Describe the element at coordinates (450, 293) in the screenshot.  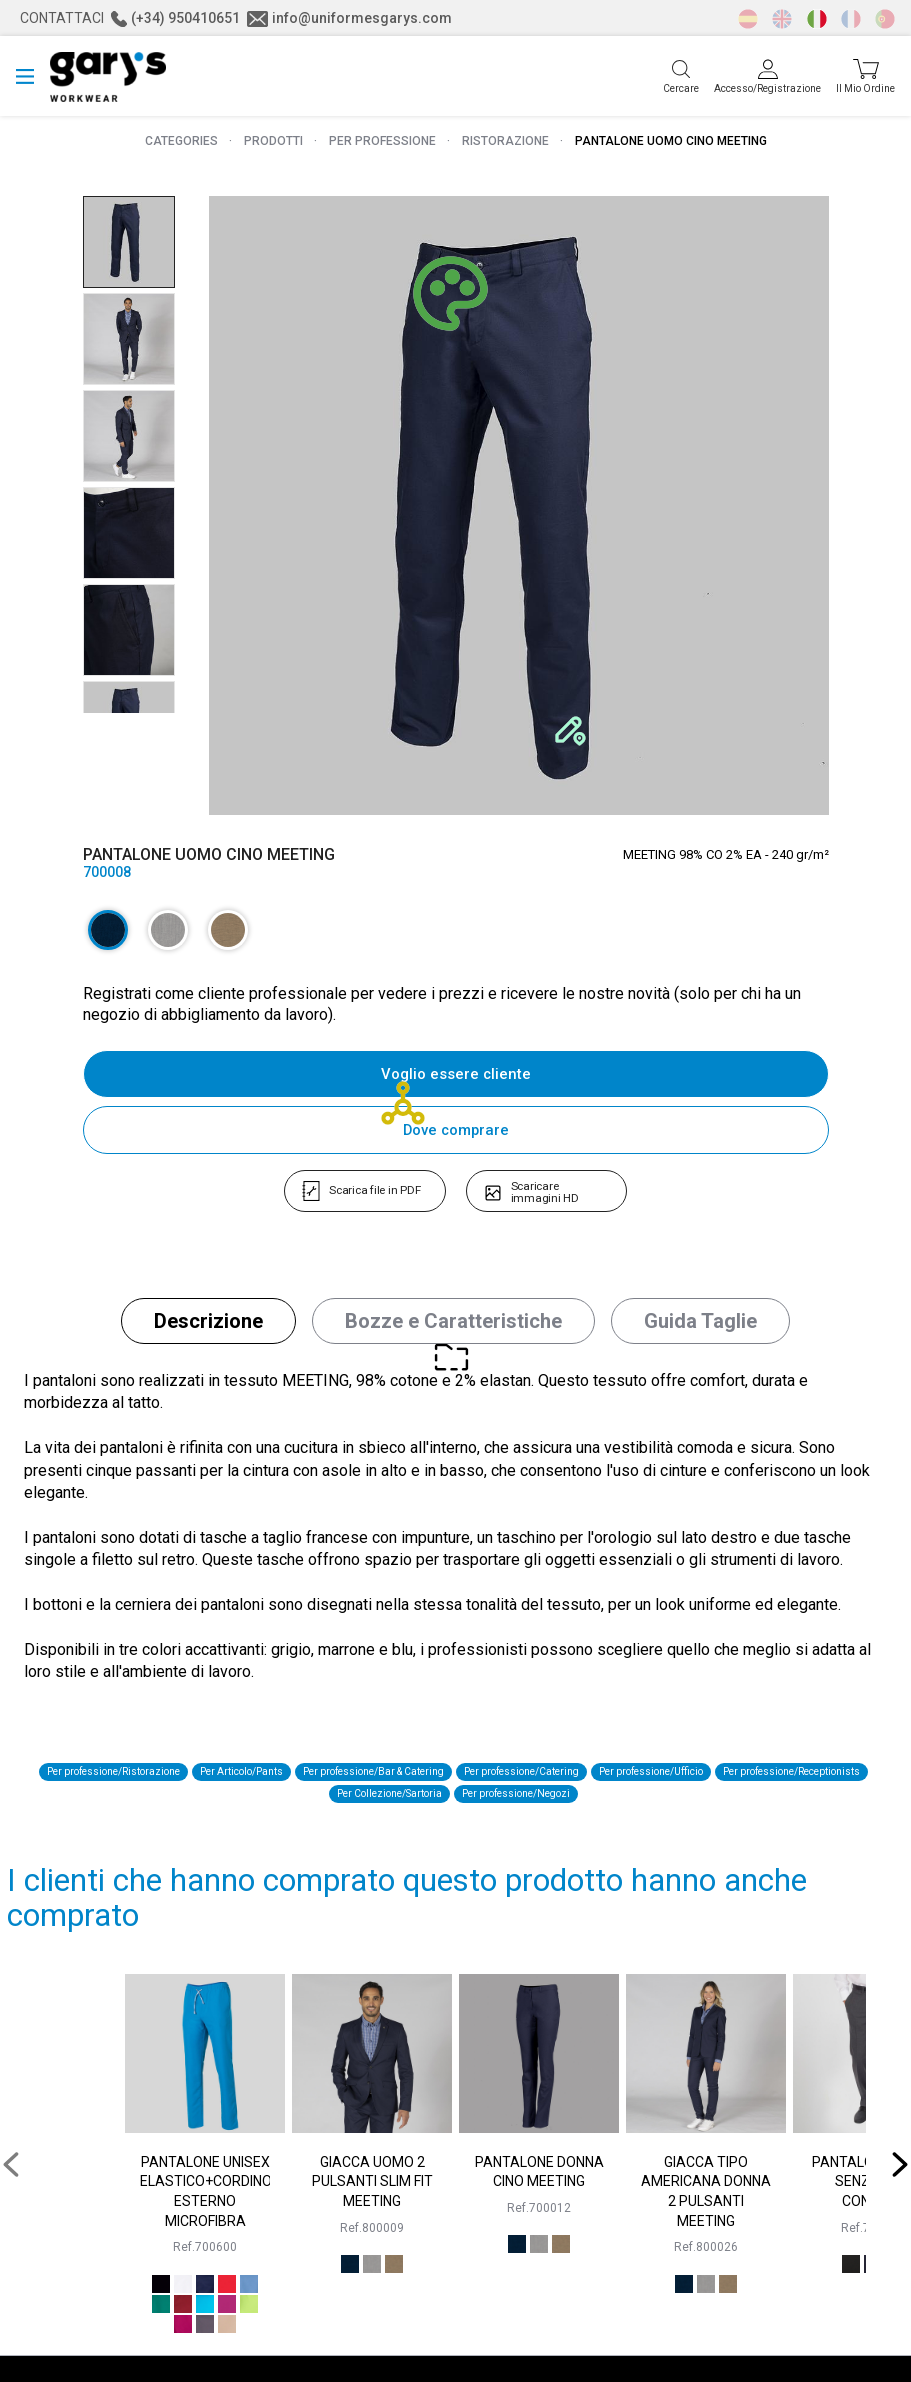
I see `customize theme or color settings` at that location.